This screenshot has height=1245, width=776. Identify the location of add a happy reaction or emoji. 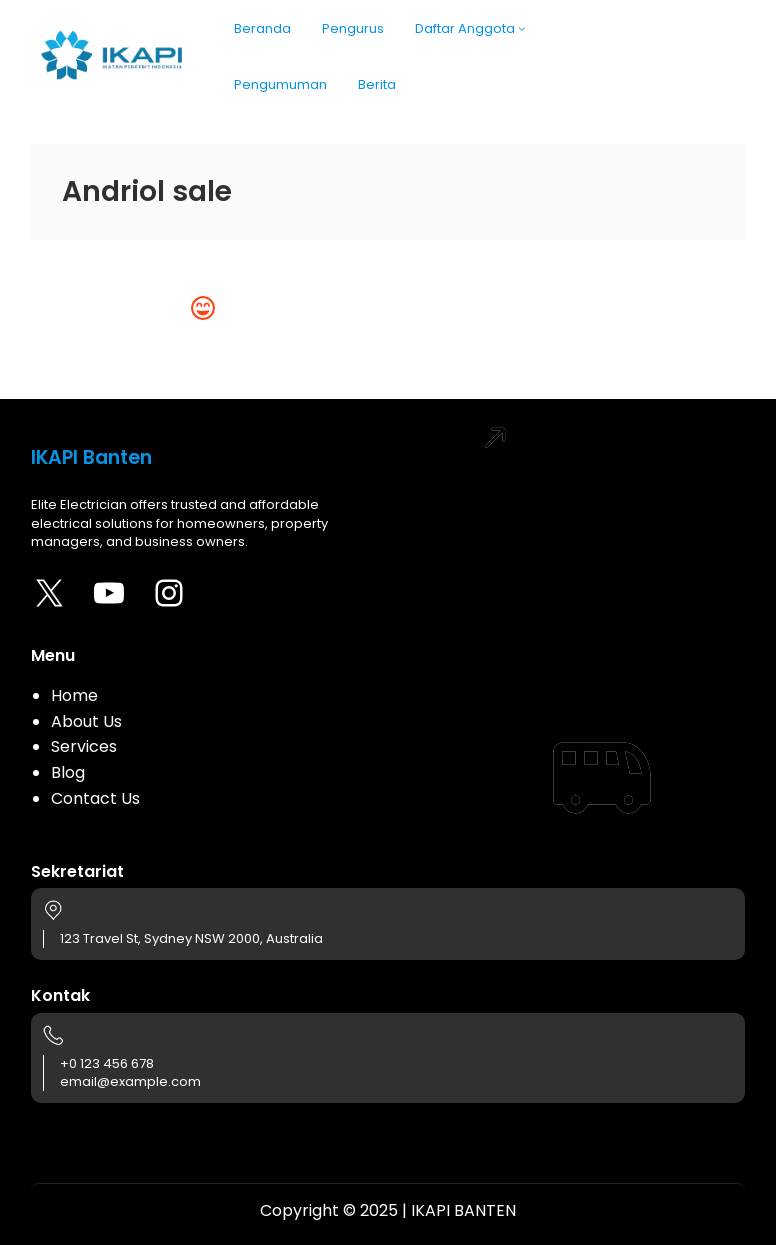
(203, 308).